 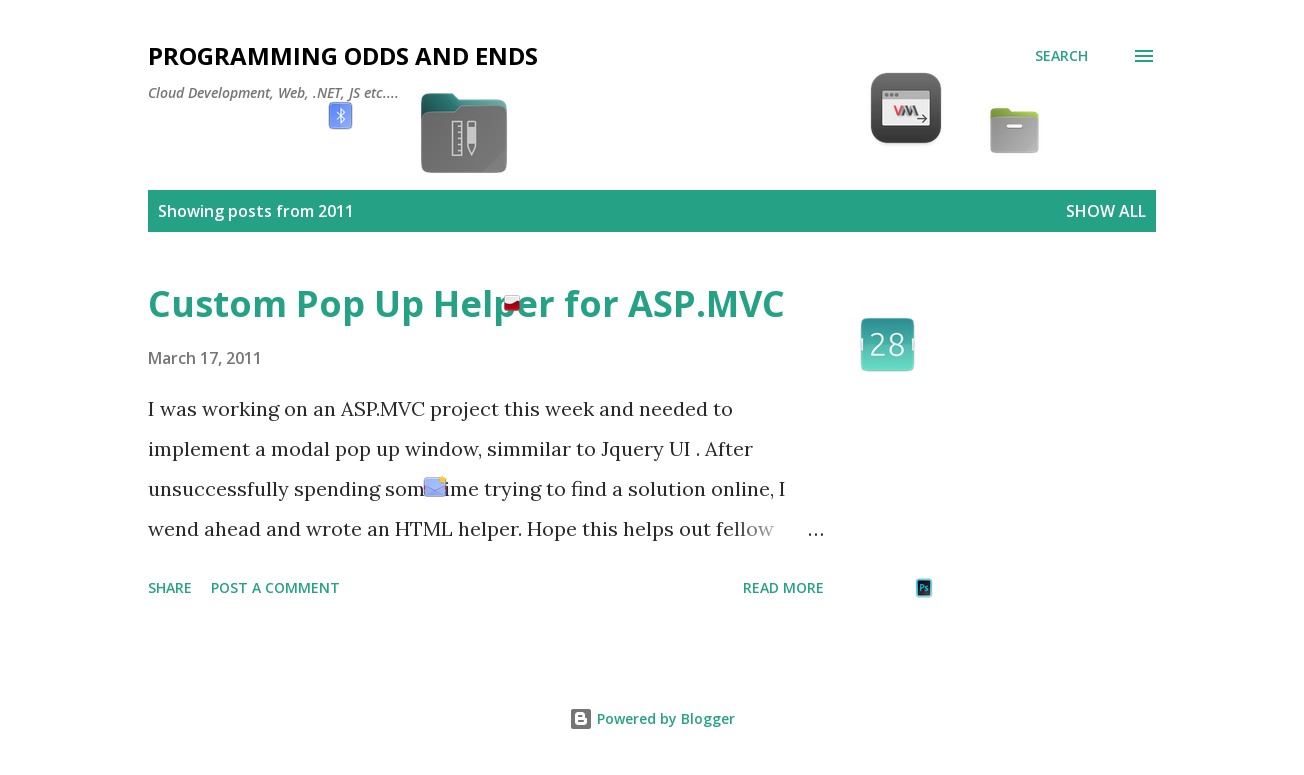 I want to click on adobe photoshop file type indicator, so click(x=924, y=588).